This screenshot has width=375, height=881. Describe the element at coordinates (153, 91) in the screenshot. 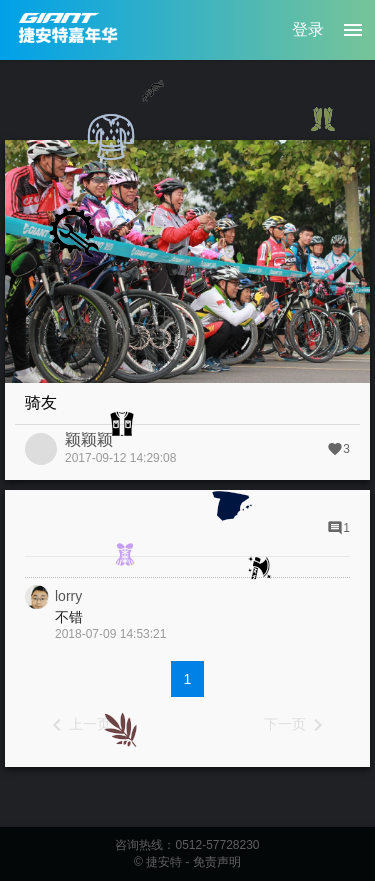

I see `access genetic or DNA-related information` at that location.